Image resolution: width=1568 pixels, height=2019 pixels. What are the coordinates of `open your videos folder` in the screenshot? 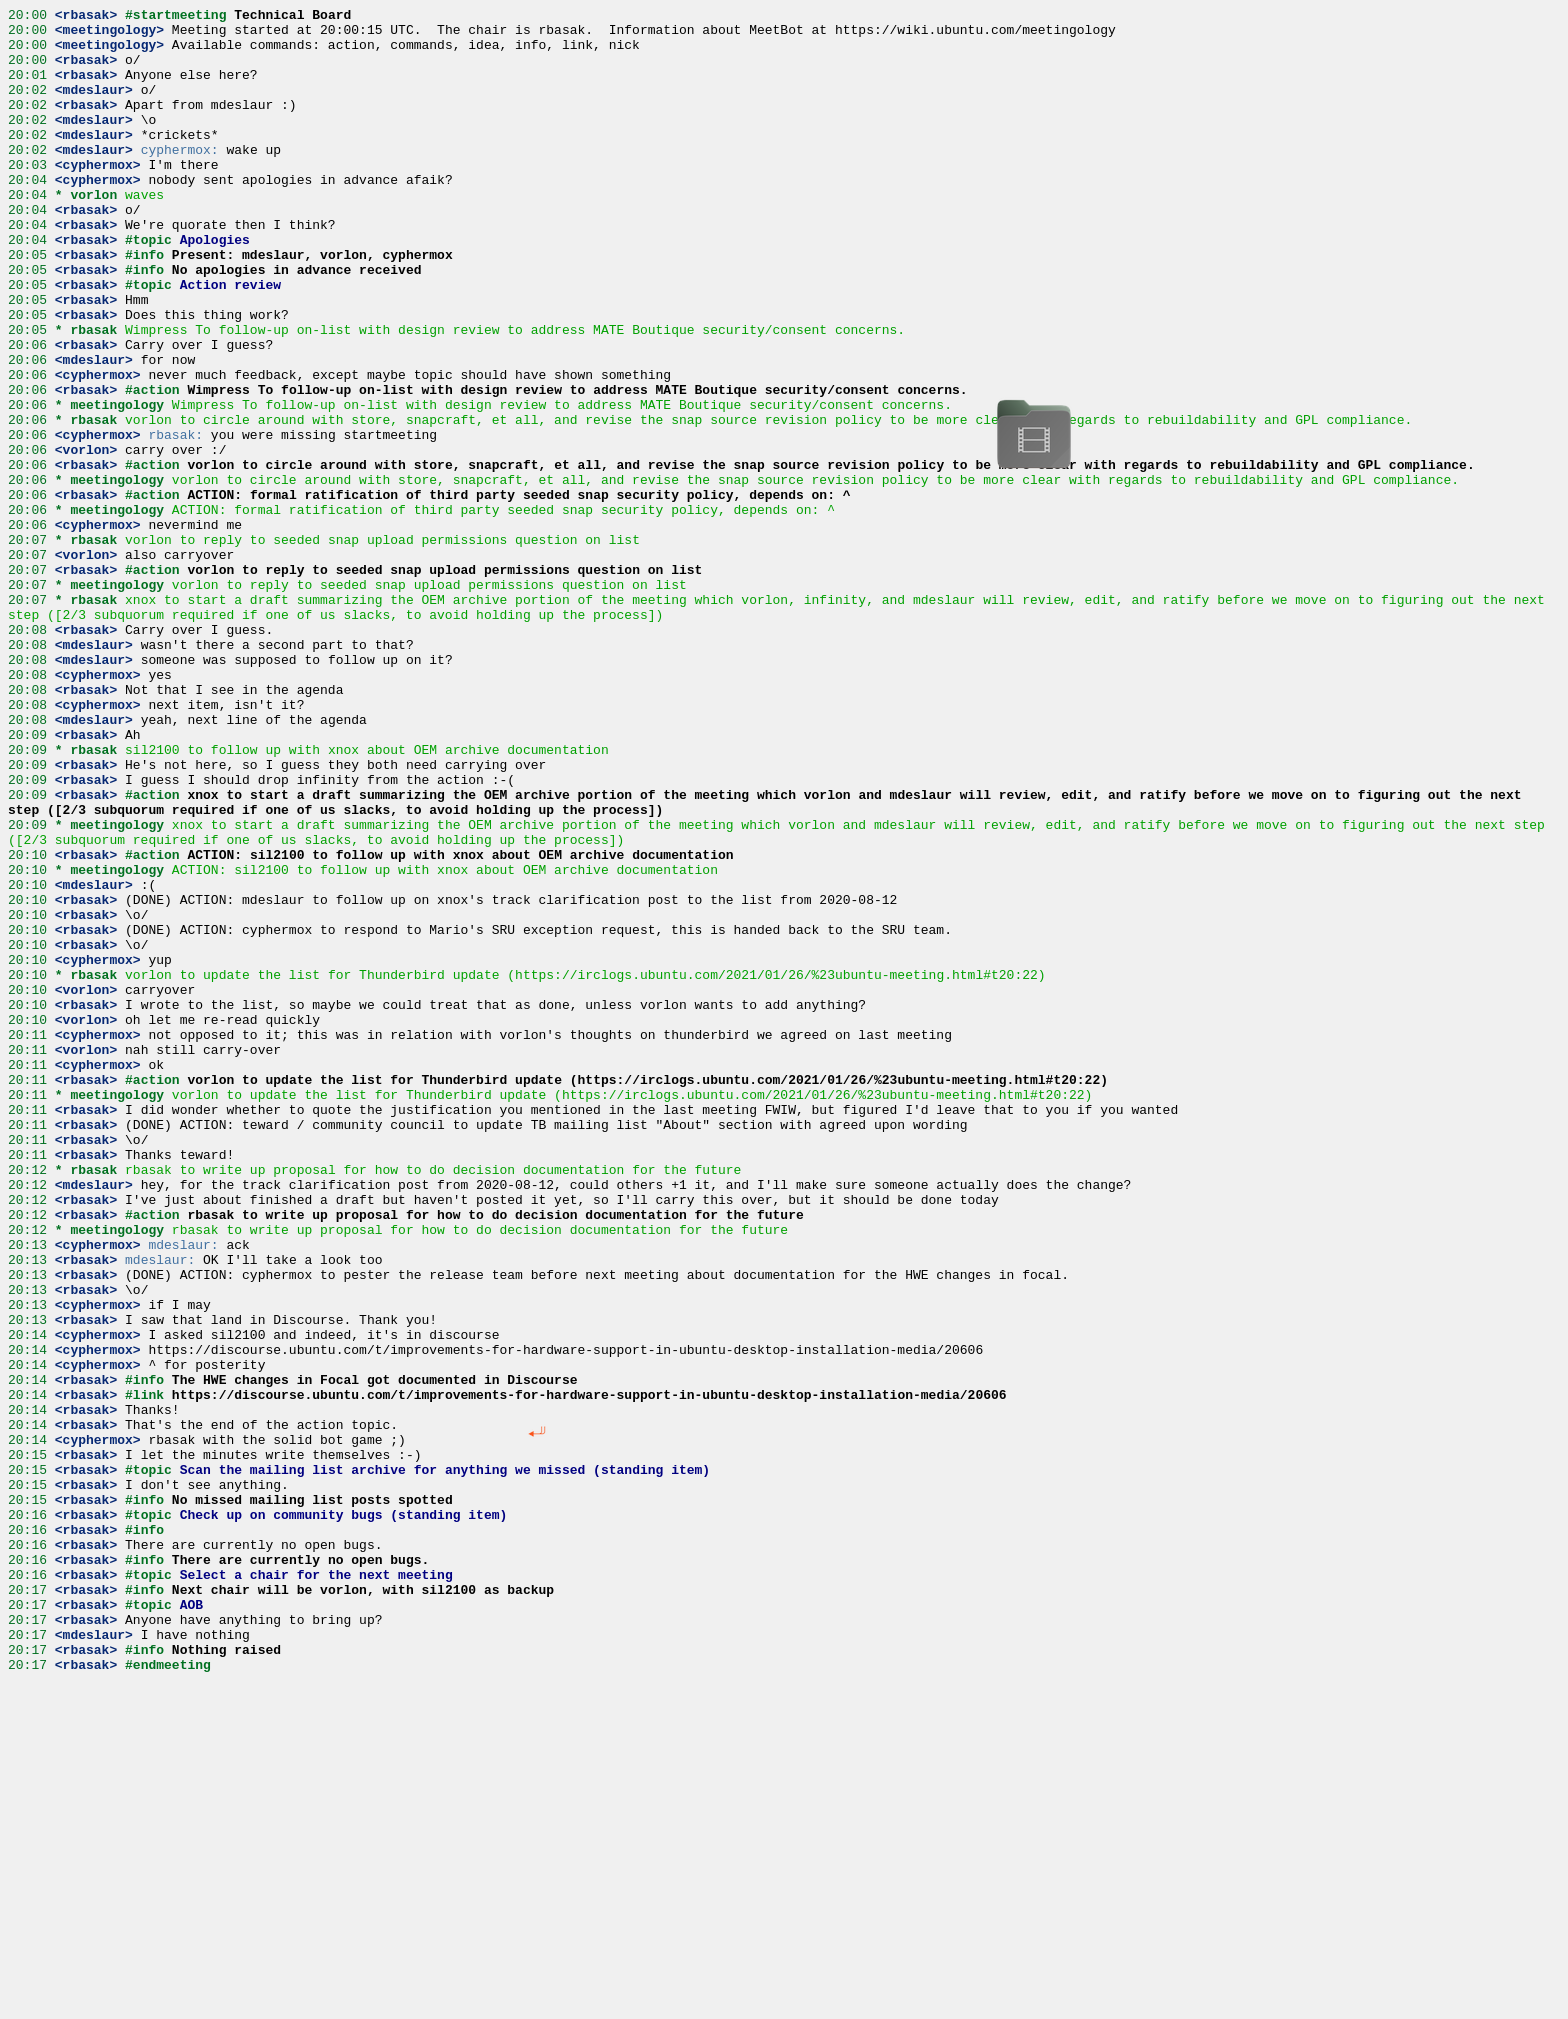 It's located at (1034, 434).